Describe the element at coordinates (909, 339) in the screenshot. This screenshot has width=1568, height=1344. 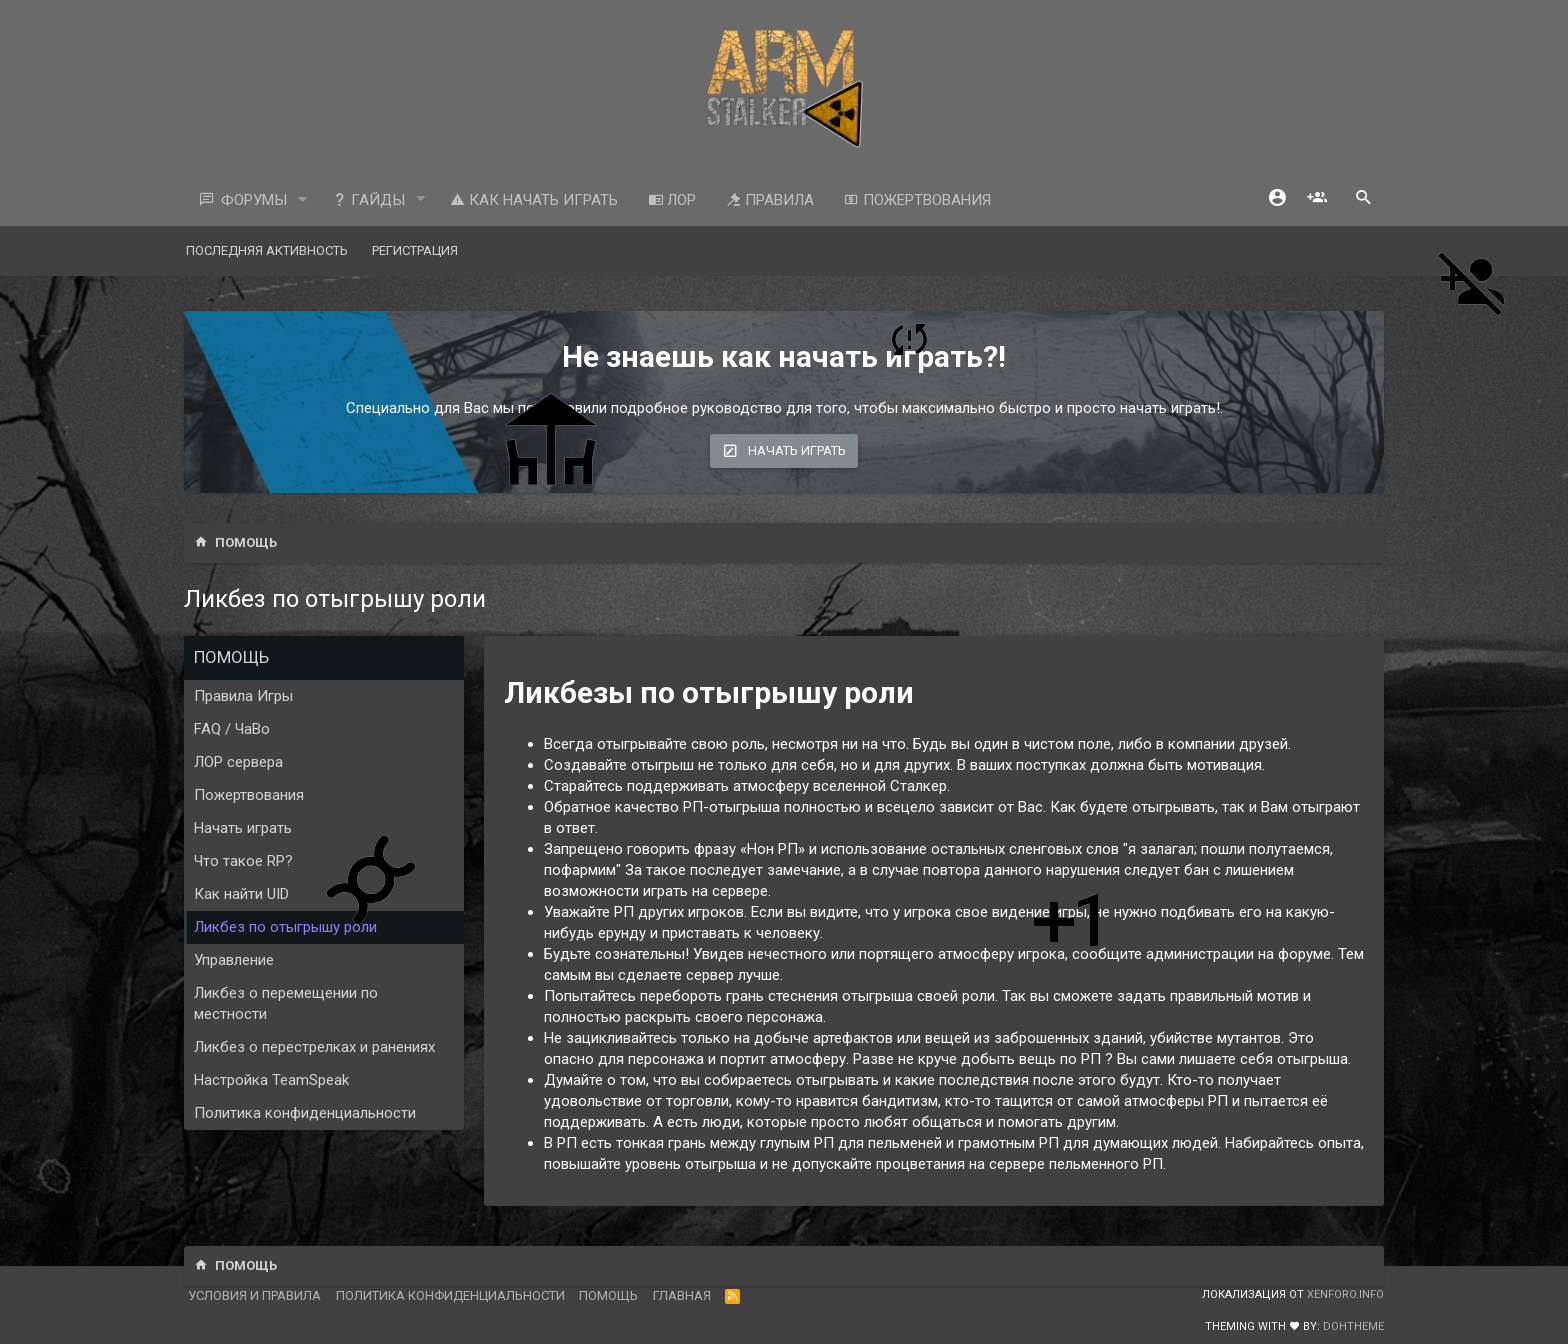
I see `indicates a sync error or failure` at that location.